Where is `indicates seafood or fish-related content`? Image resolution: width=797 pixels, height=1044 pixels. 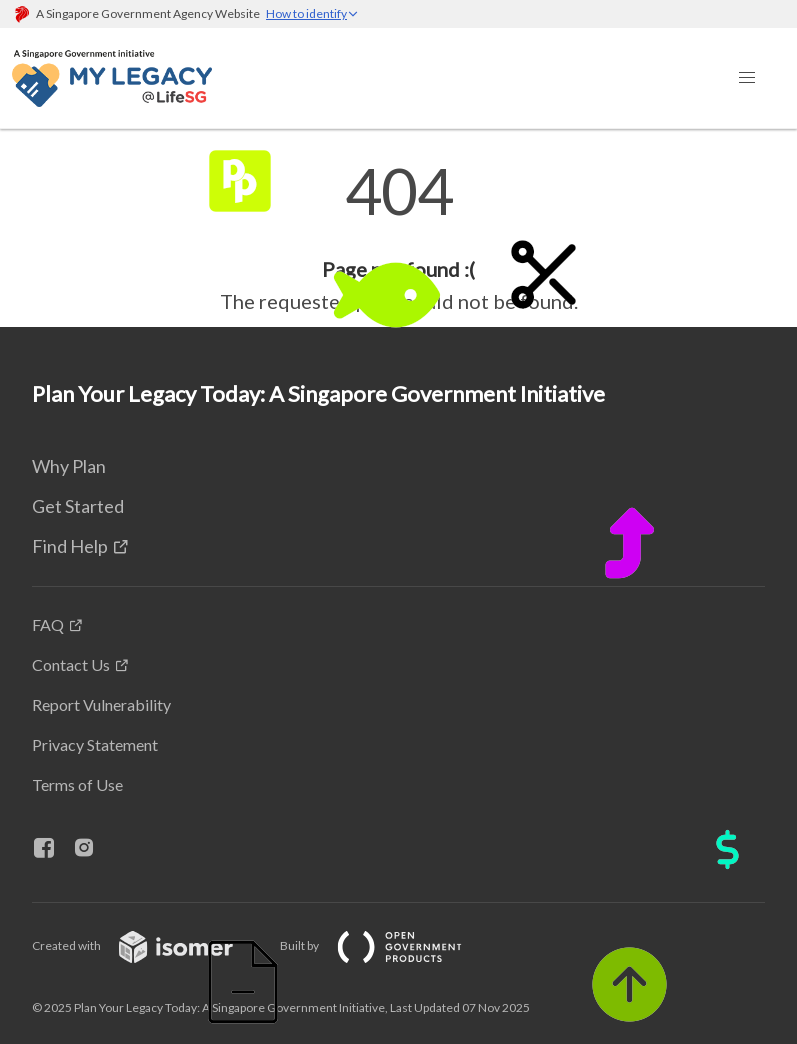
indicates seafood or fish-related content is located at coordinates (387, 295).